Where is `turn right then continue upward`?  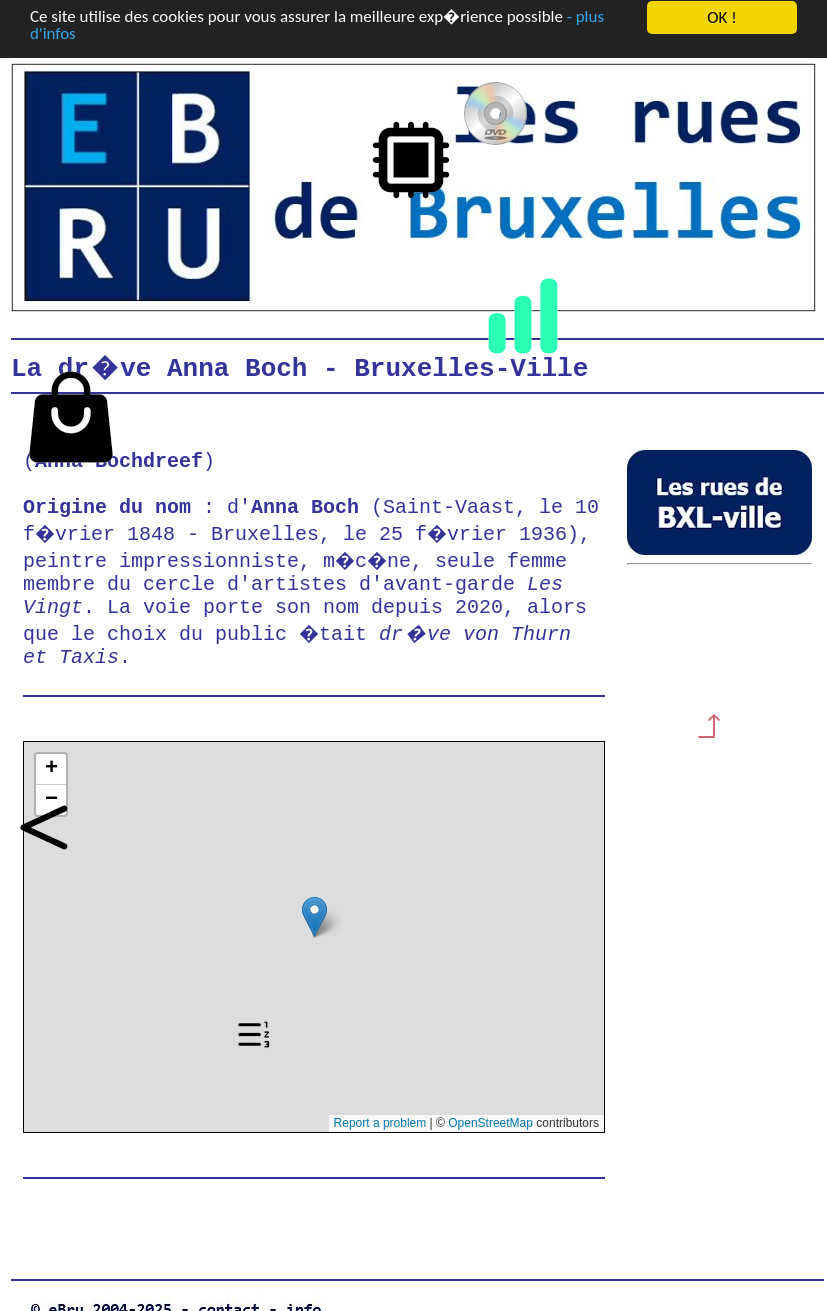 turn right then continue upward is located at coordinates (709, 726).